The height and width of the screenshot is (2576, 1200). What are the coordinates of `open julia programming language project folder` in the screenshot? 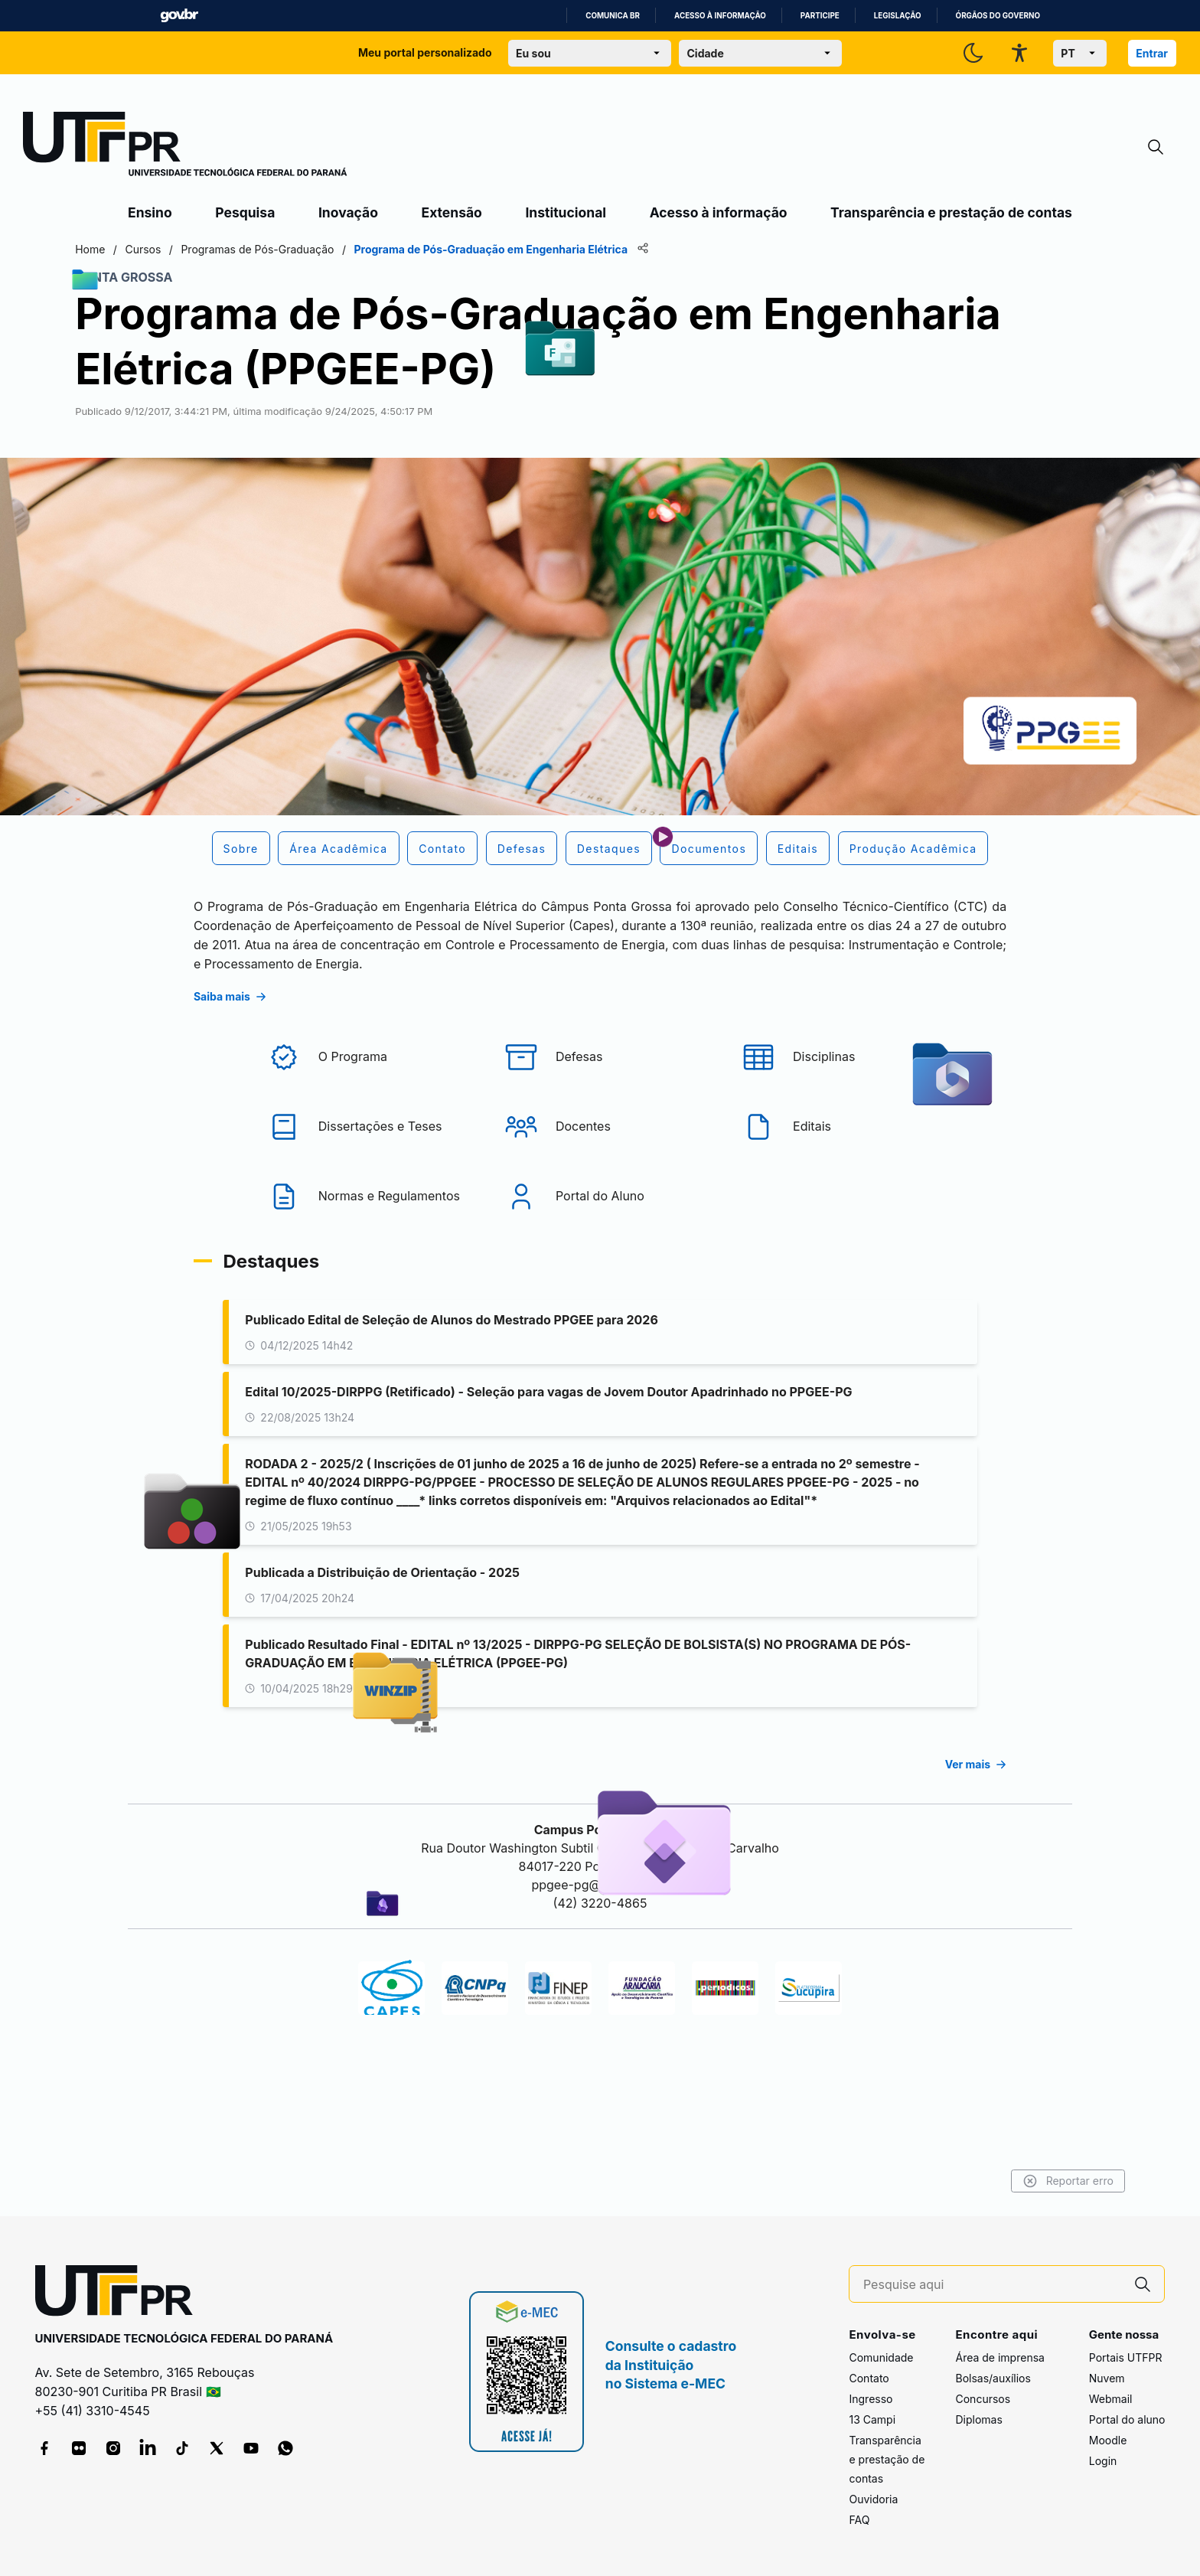 It's located at (191, 1513).